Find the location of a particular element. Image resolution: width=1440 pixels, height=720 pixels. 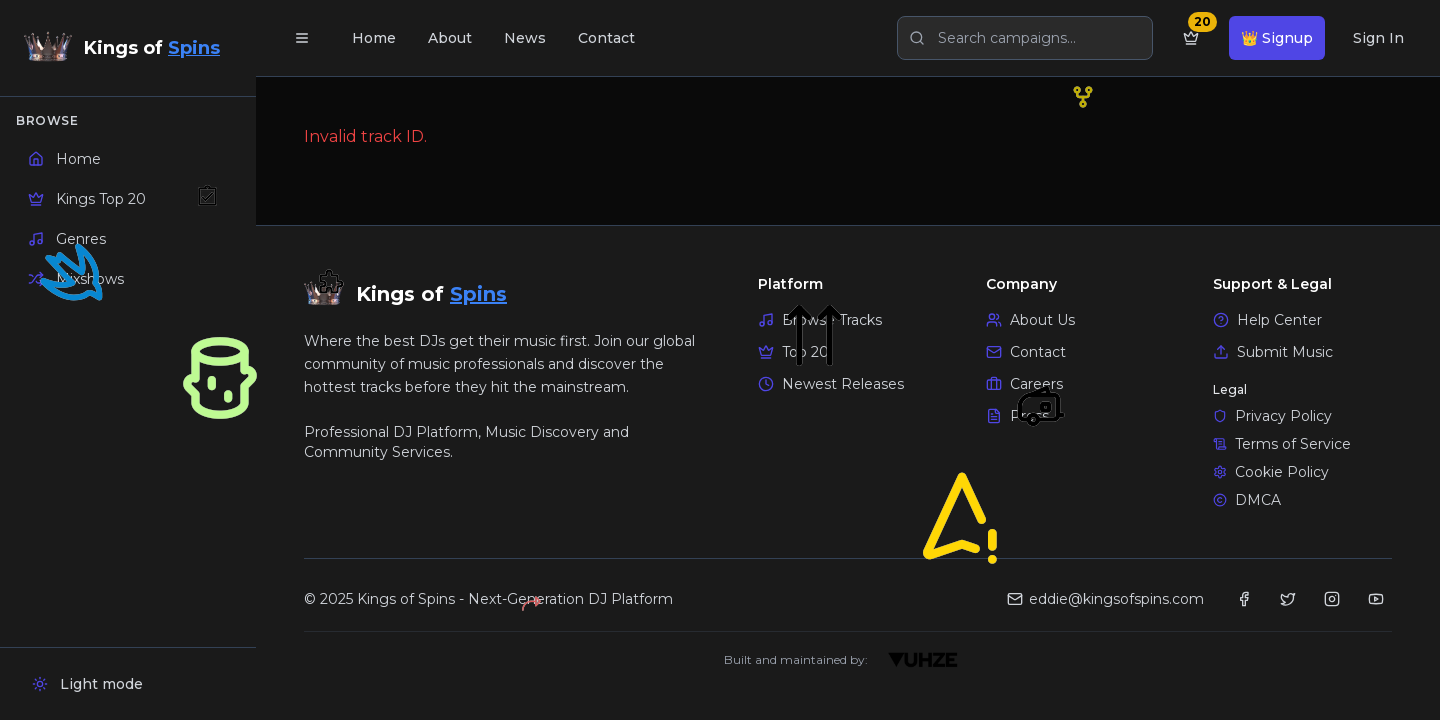

share or forward content is located at coordinates (531, 603).